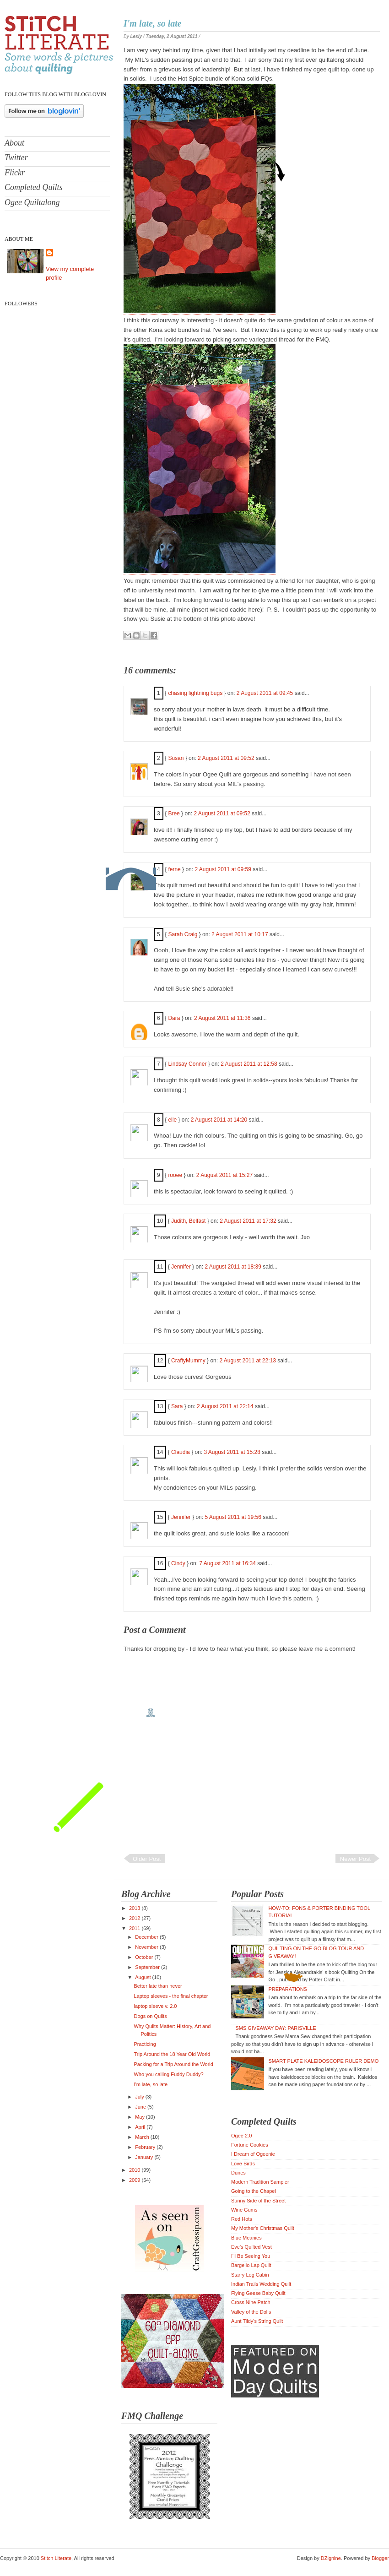 The width and height of the screenshot is (389, 2576). I want to click on build or place a bridge structure, so click(131, 867).